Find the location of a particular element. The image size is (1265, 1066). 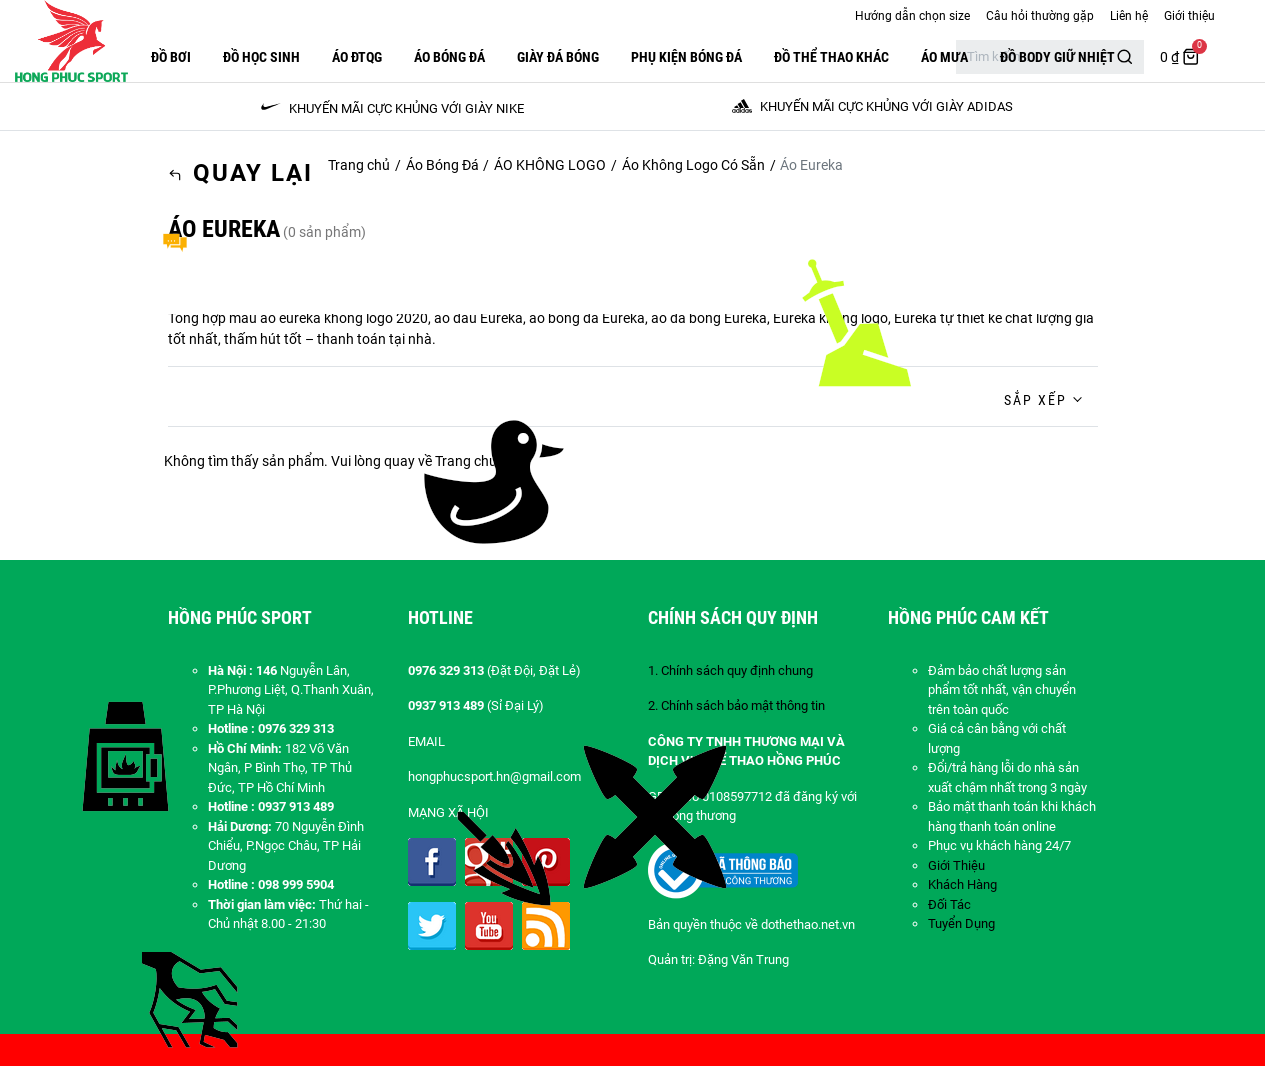

access bath time or kids' mode features is located at coordinates (494, 482).